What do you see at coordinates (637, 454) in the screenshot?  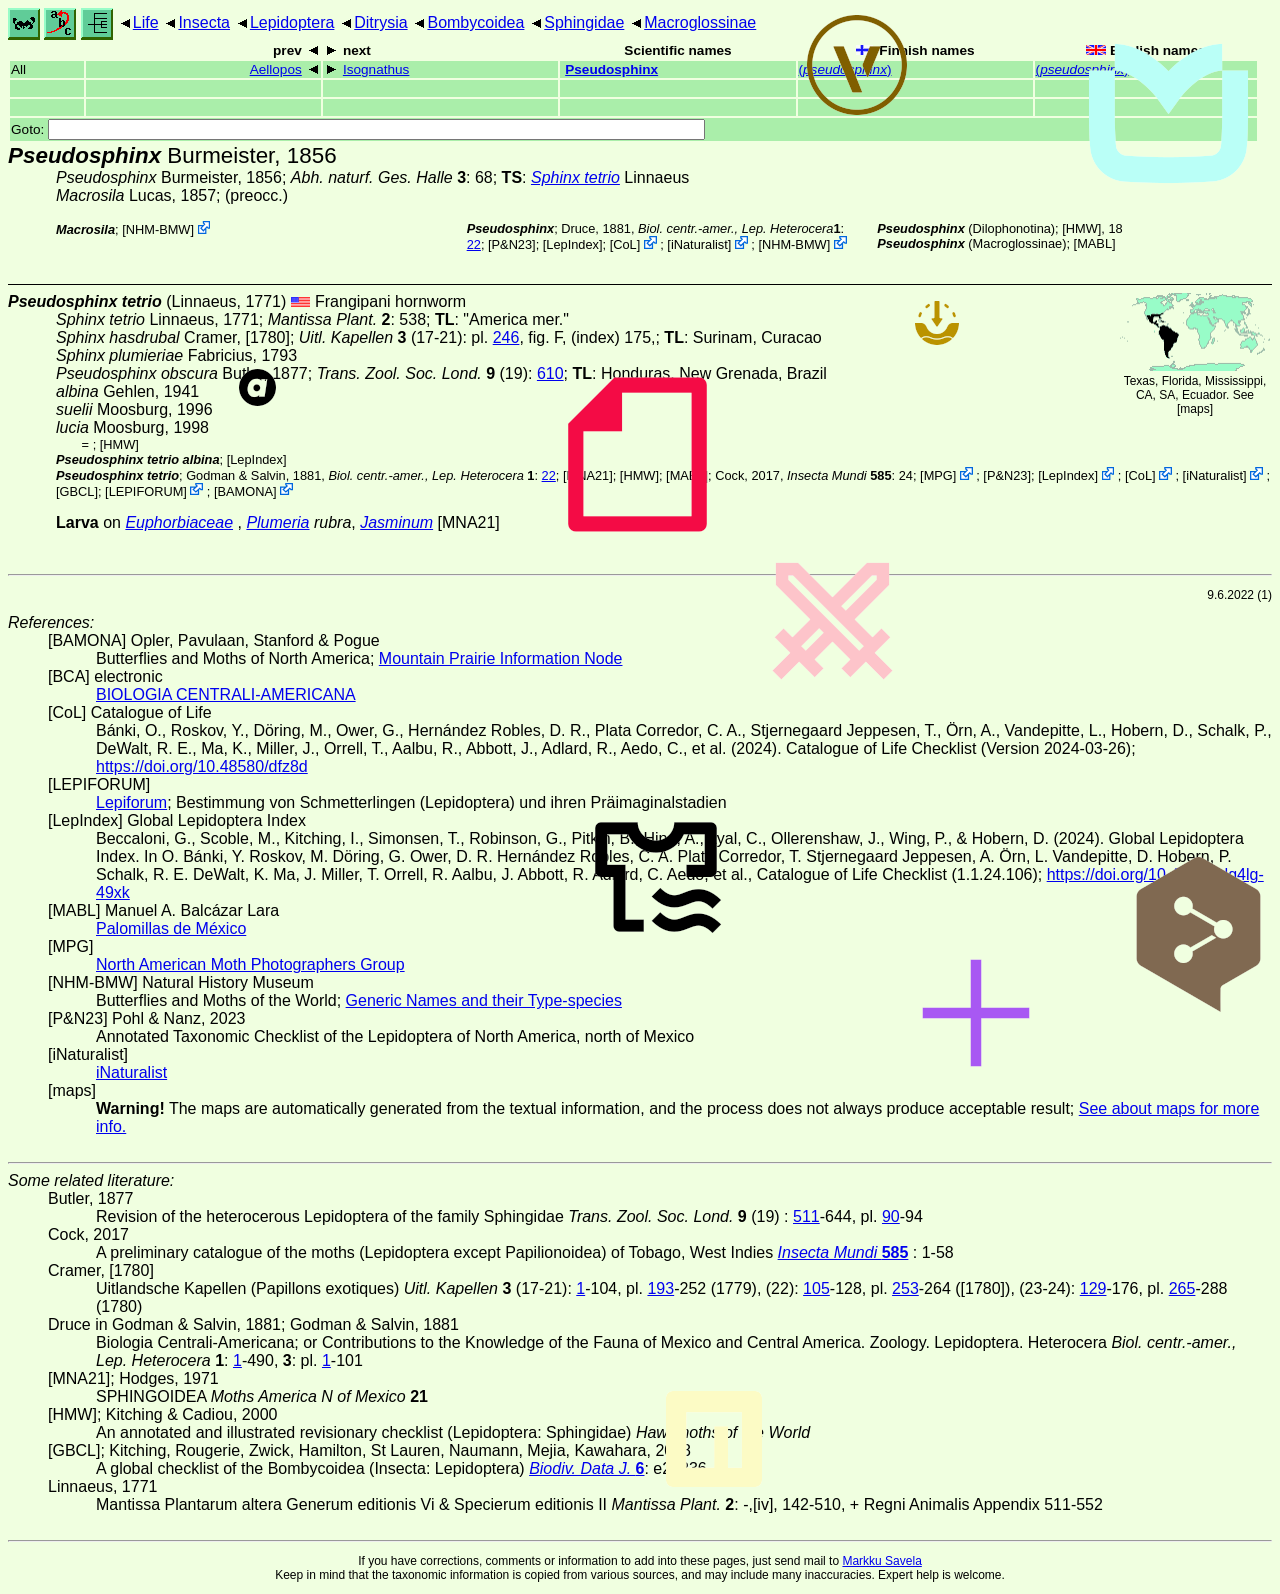 I see `view or open a document` at bounding box center [637, 454].